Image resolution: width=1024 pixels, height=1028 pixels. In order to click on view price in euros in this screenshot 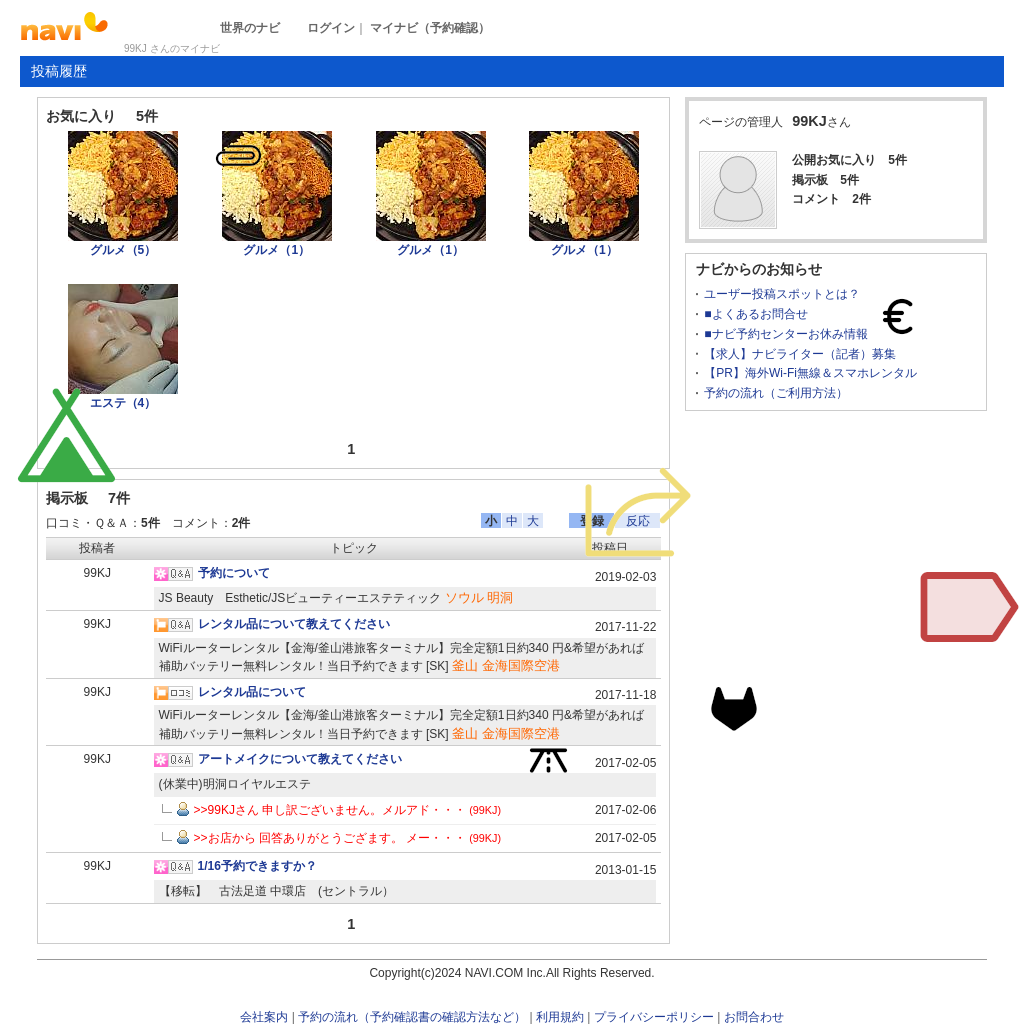, I will do `click(900, 316)`.